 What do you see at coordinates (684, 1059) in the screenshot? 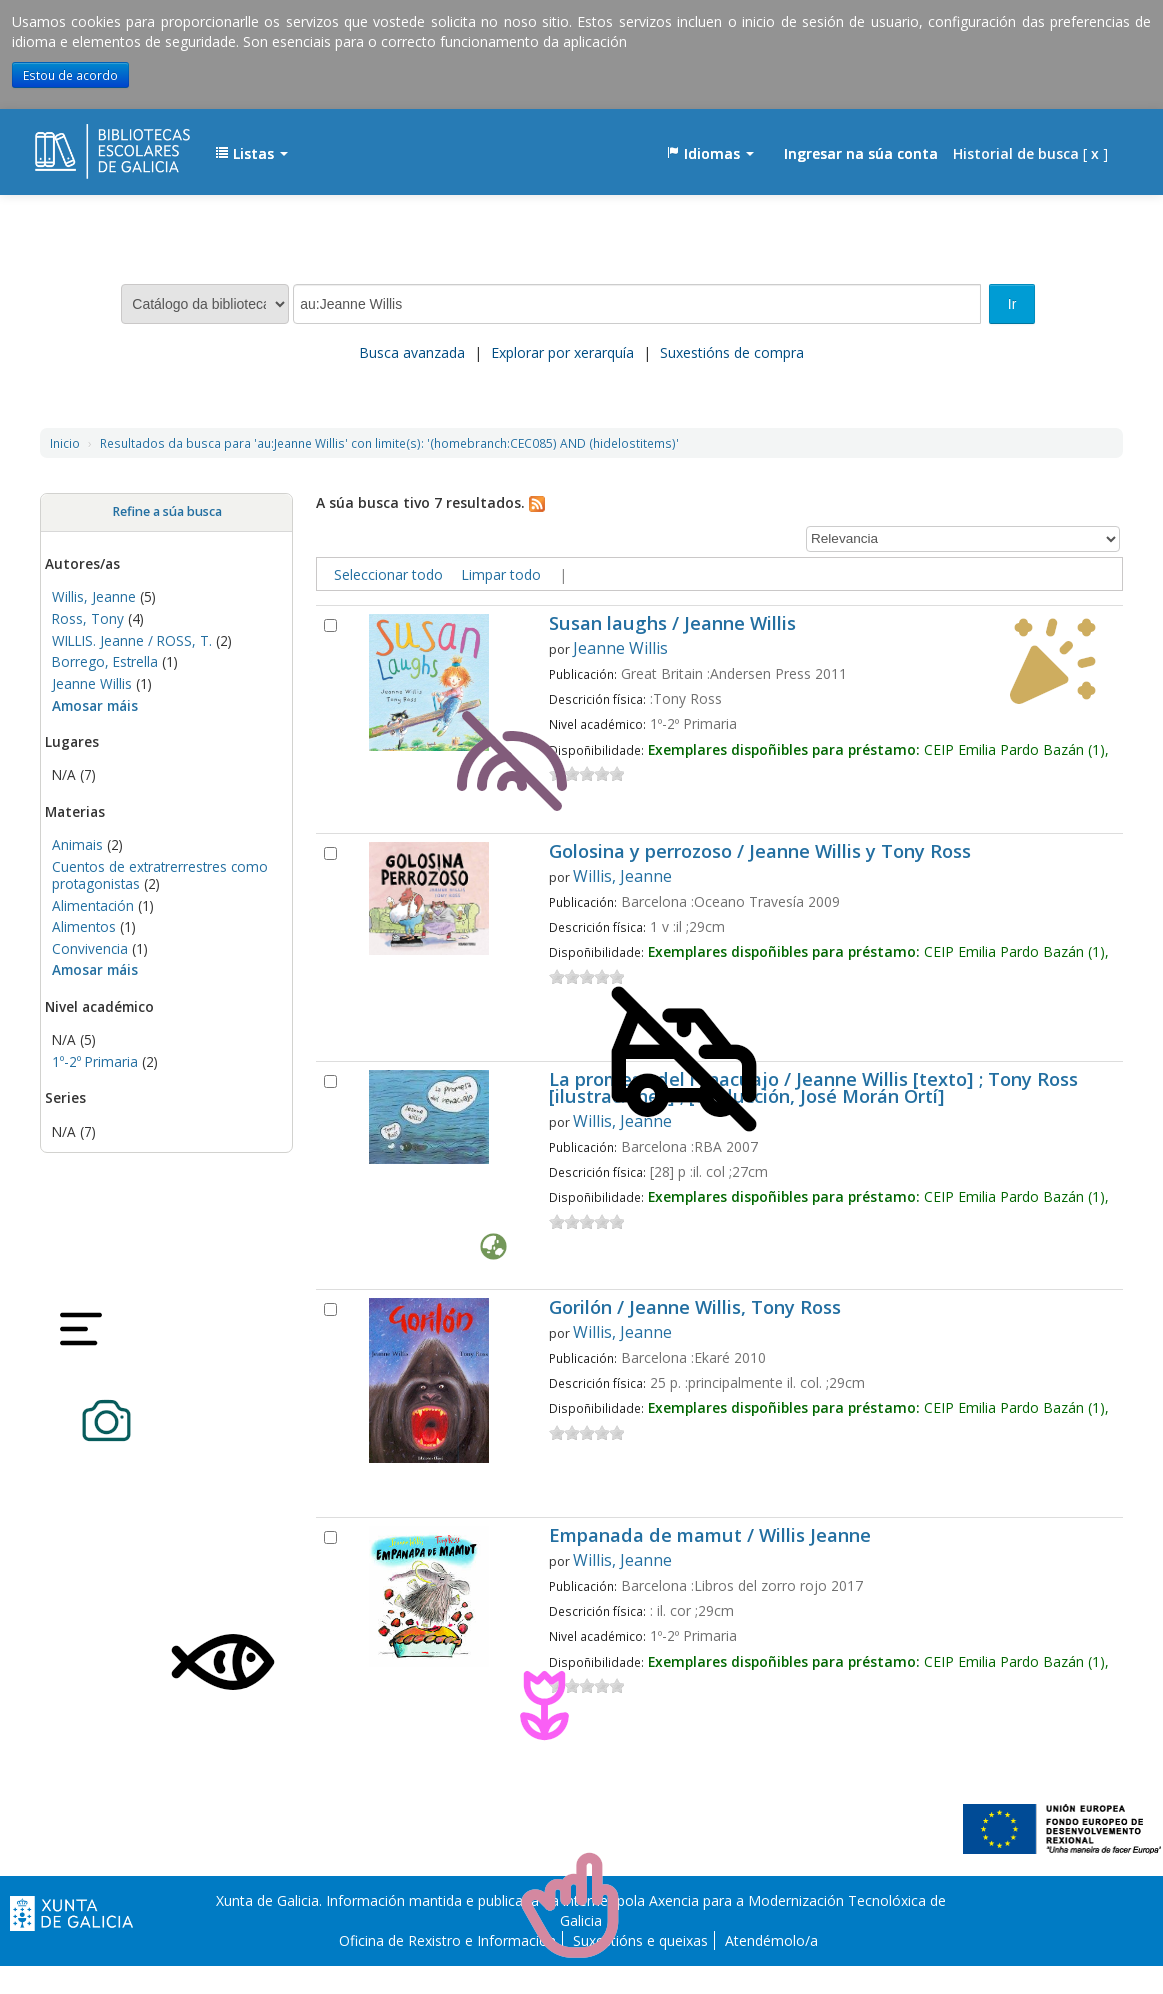
I see `vehicle unavailable or disabled` at bounding box center [684, 1059].